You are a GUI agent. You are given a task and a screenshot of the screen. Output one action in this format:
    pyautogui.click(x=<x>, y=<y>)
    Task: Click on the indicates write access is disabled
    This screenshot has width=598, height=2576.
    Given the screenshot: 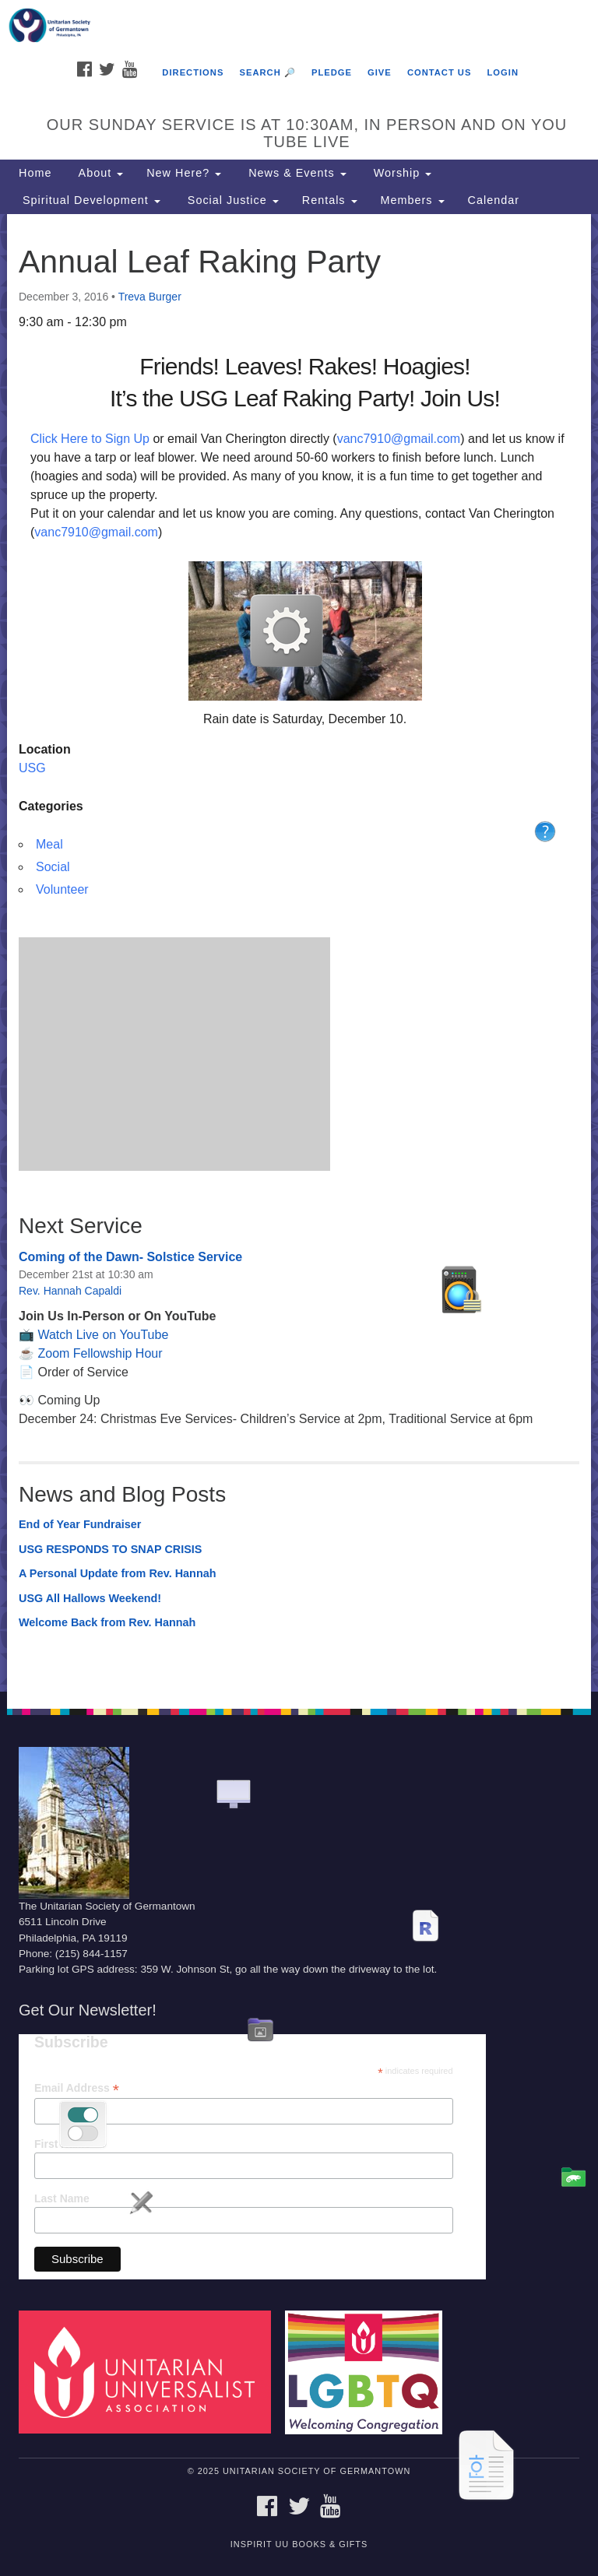 What is the action you would take?
    pyautogui.click(x=141, y=2202)
    